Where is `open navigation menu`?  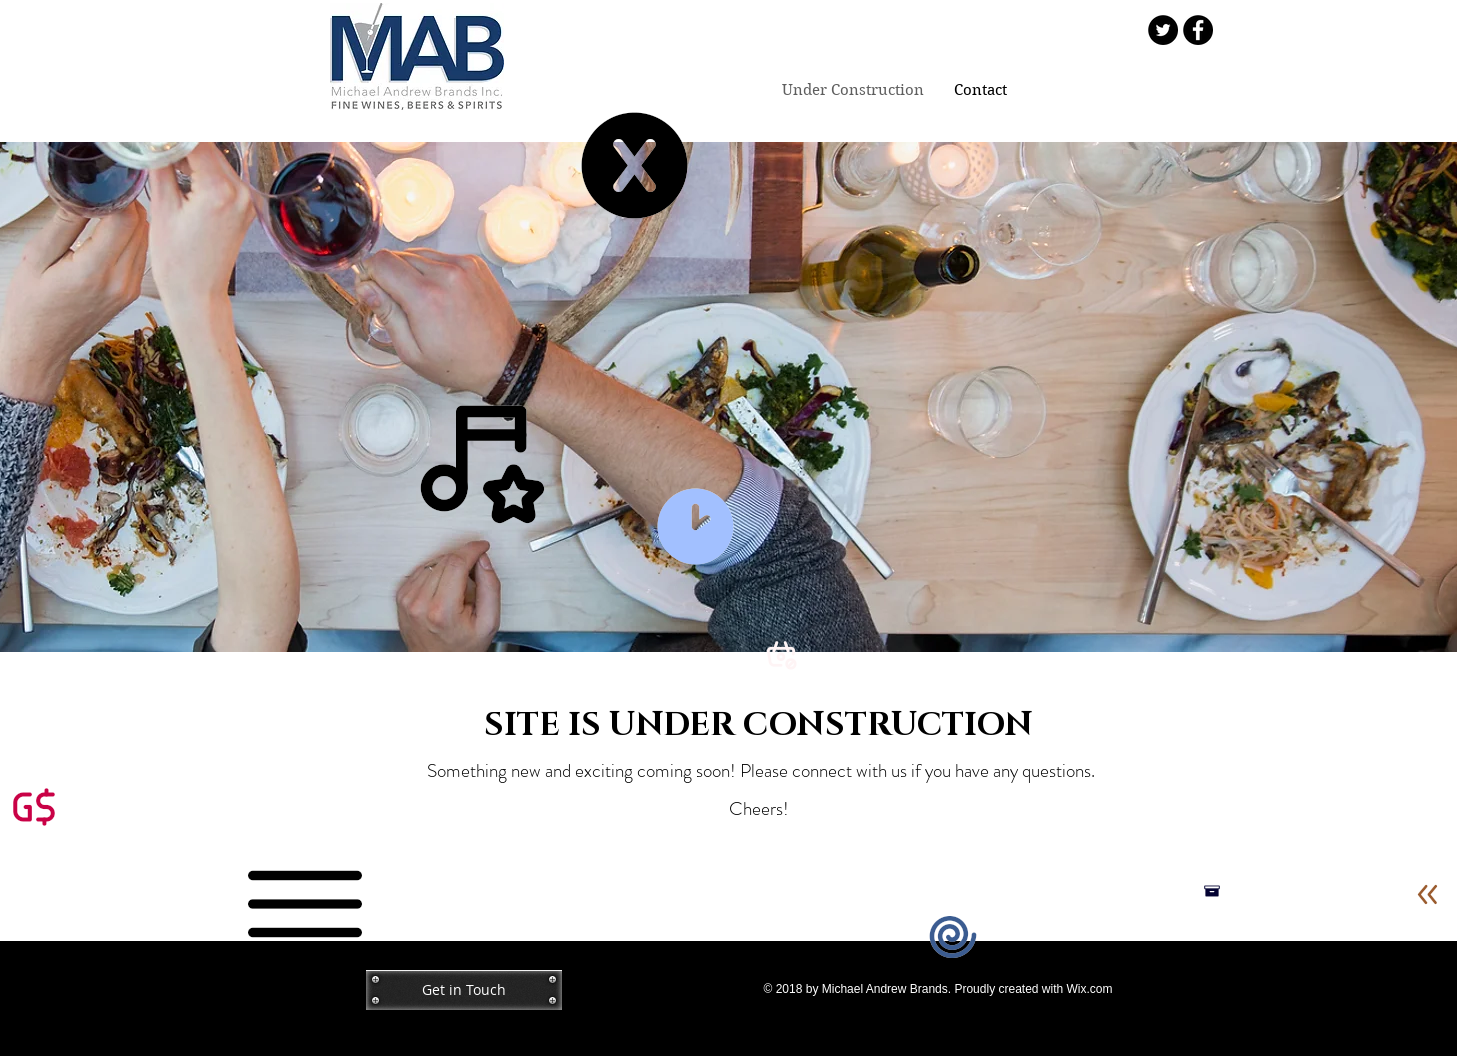
open navigation menu is located at coordinates (305, 904).